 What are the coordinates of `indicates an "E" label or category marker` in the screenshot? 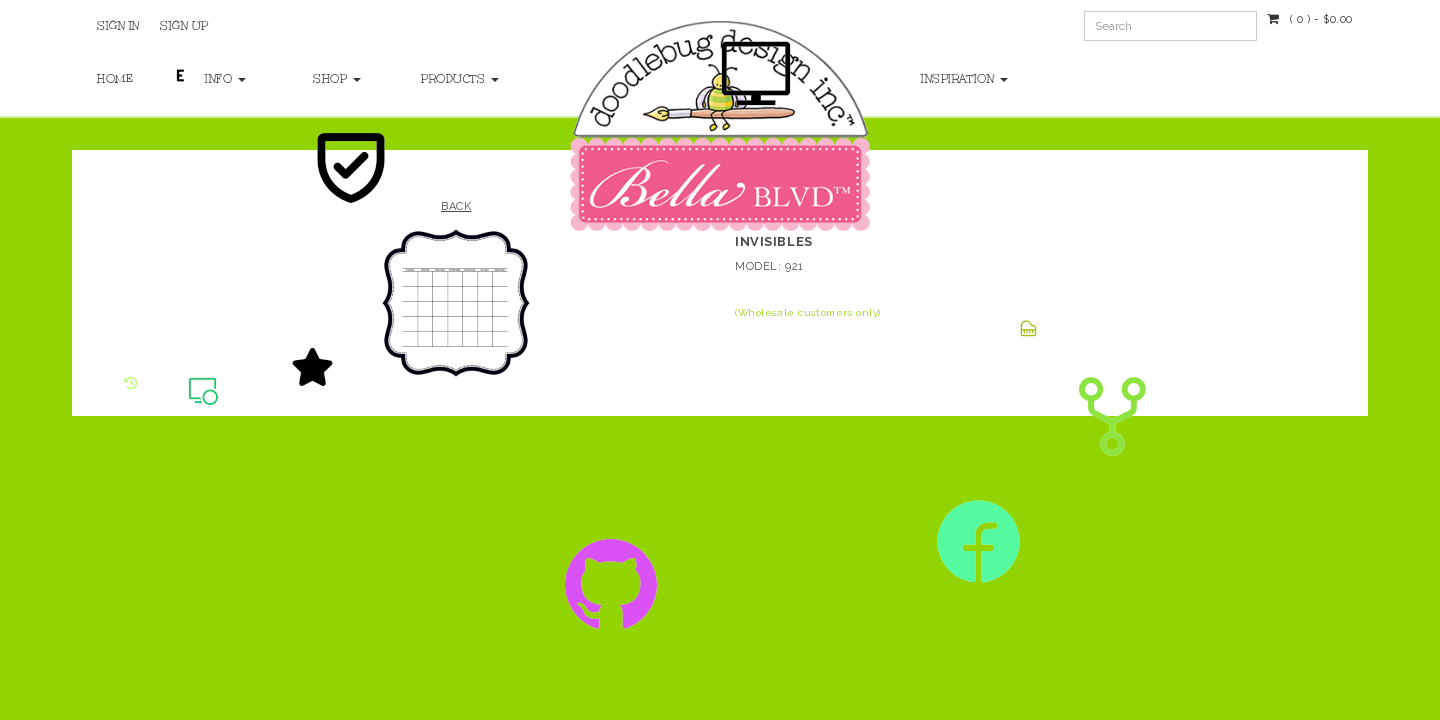 It's located at (180, 75).